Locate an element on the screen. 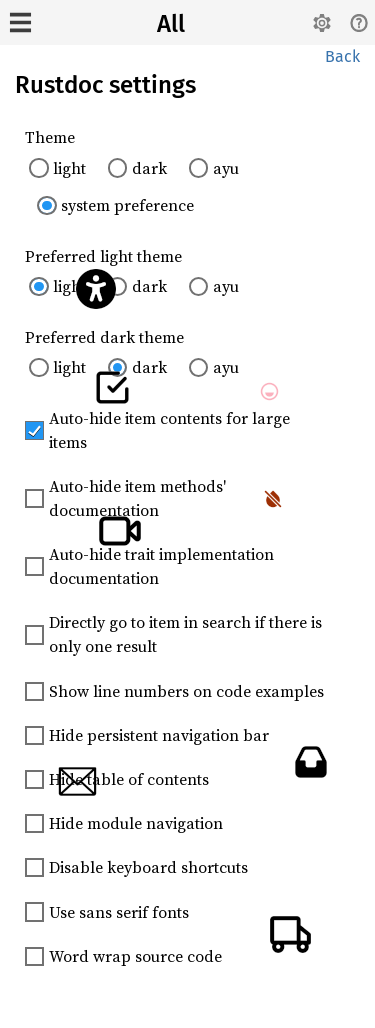 The height and width of the screenshot is (1028, 375). disable water or liquid-related features is located at coordinates (273, 499).